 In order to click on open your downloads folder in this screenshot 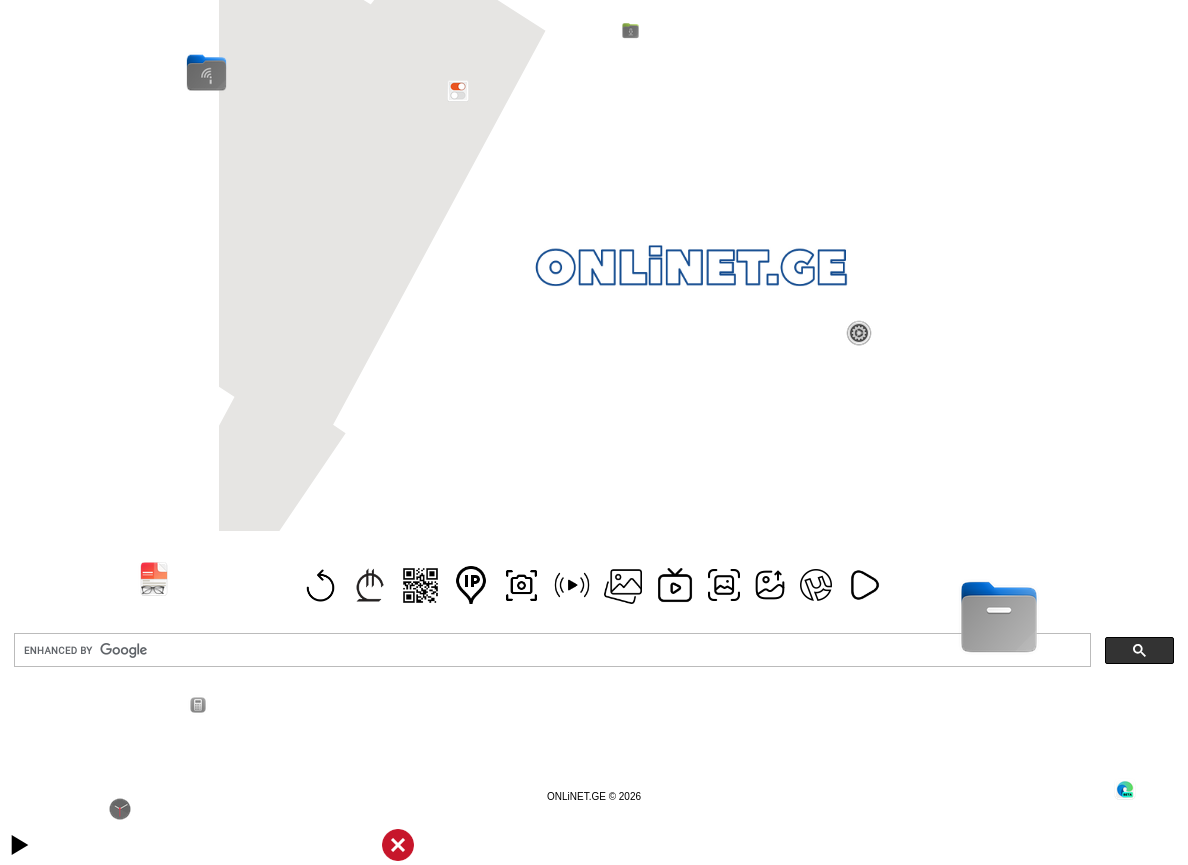, I will do `click(630, 30)`.